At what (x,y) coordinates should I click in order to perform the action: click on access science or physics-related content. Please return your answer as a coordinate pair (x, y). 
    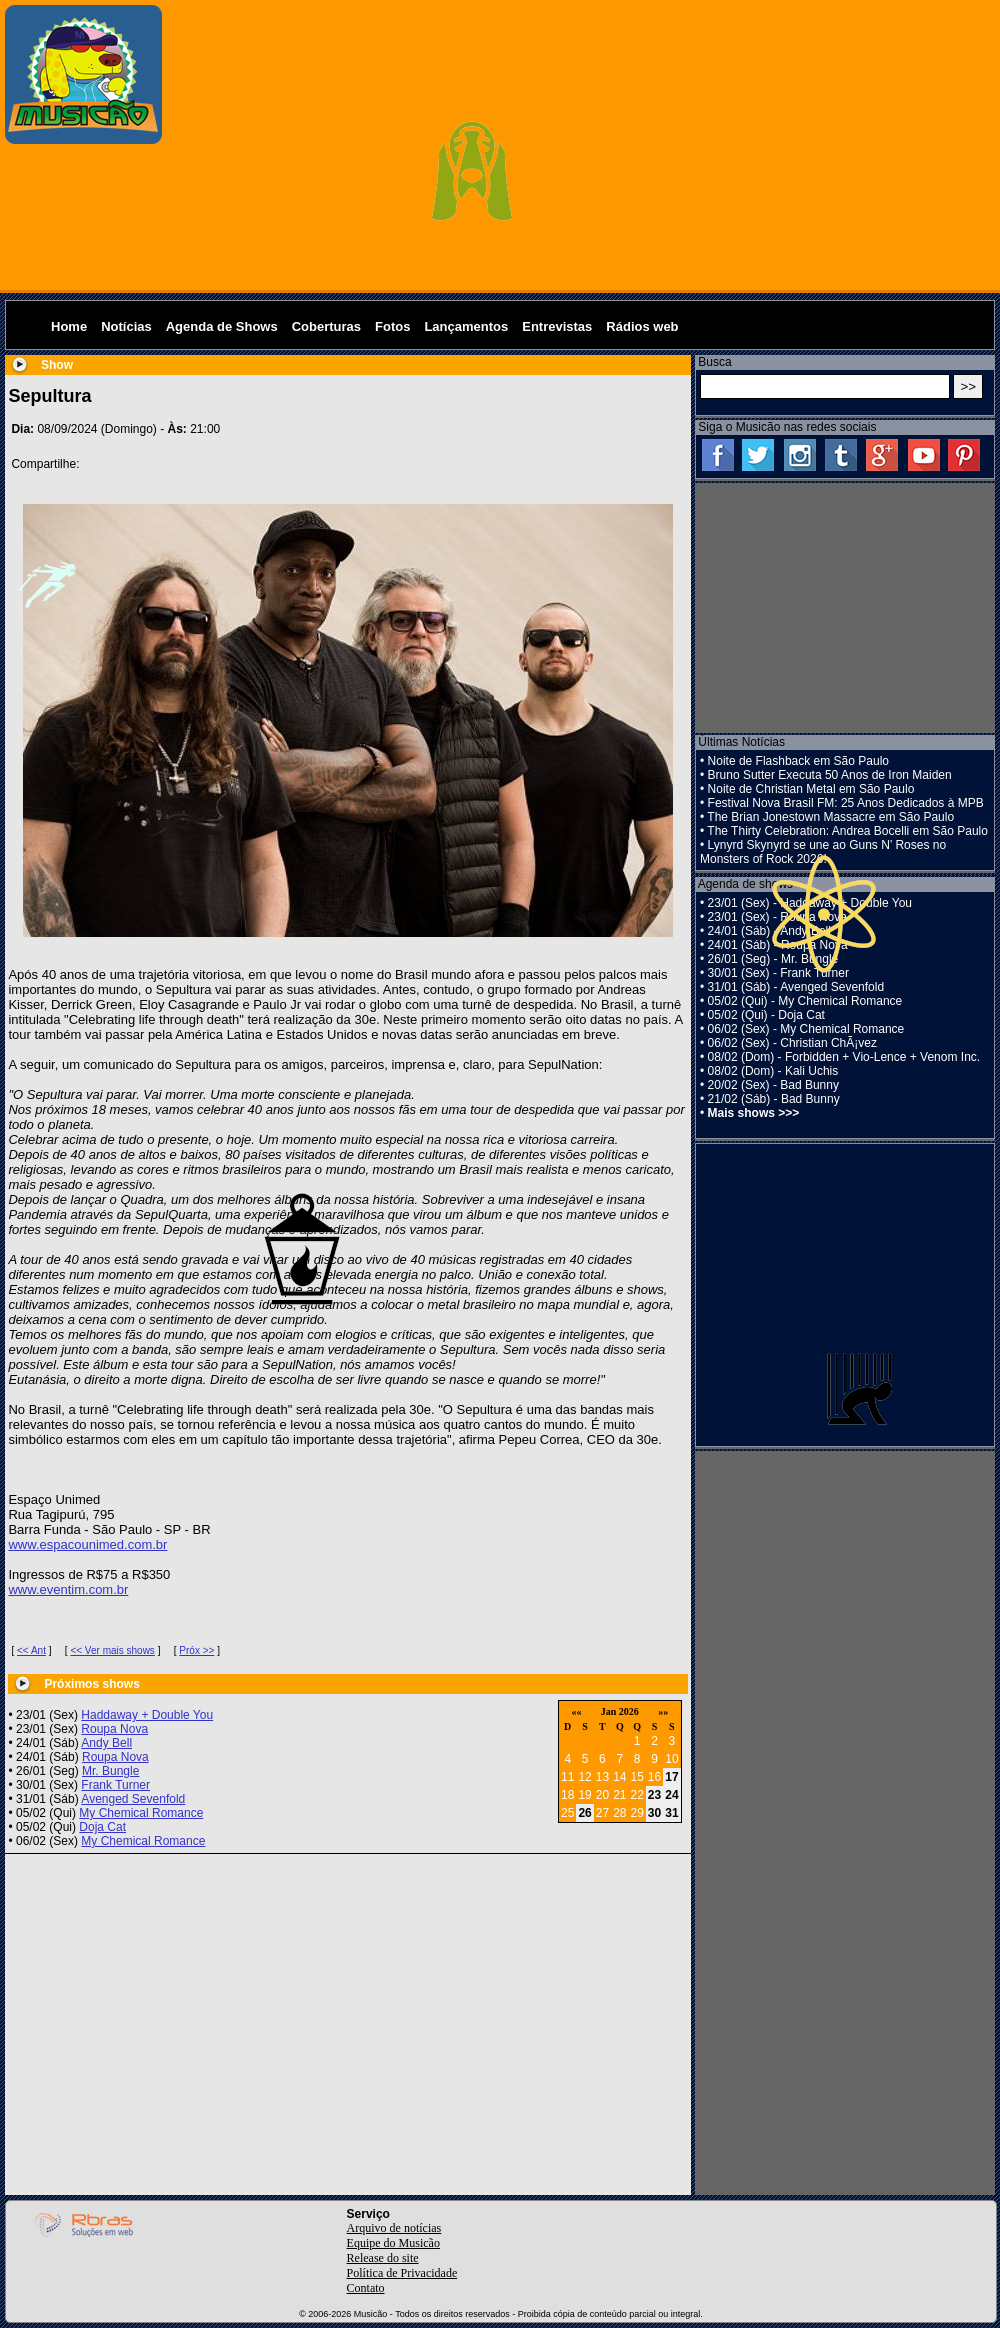
    Looking at the image, I should click on (824, 914).